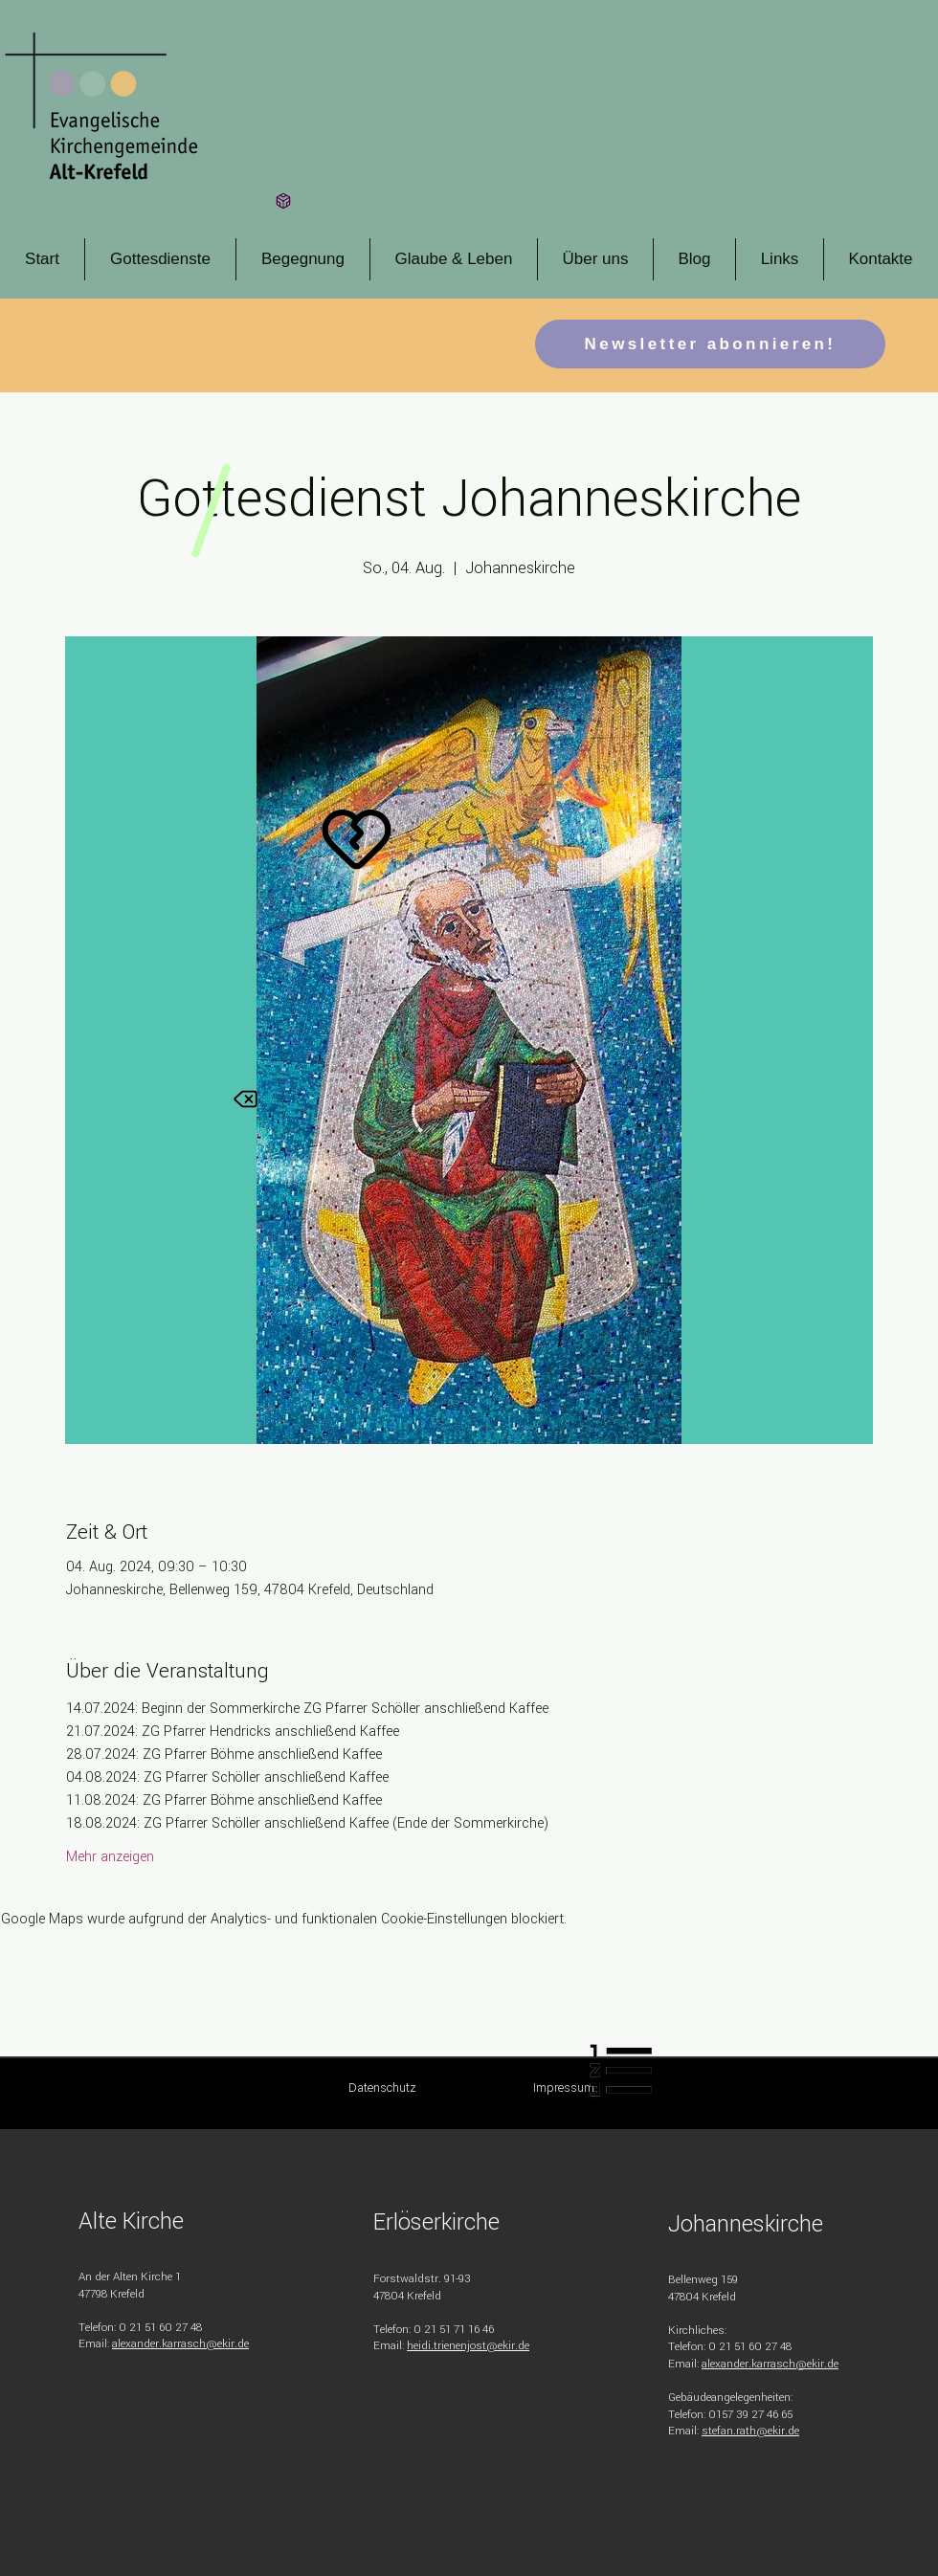 Image resolution: width=938 pixels, height=2576 pixels. Describe the element at coordinates (356, 837) in the screenshot. I see `unlike or remove from favorites` at that location.